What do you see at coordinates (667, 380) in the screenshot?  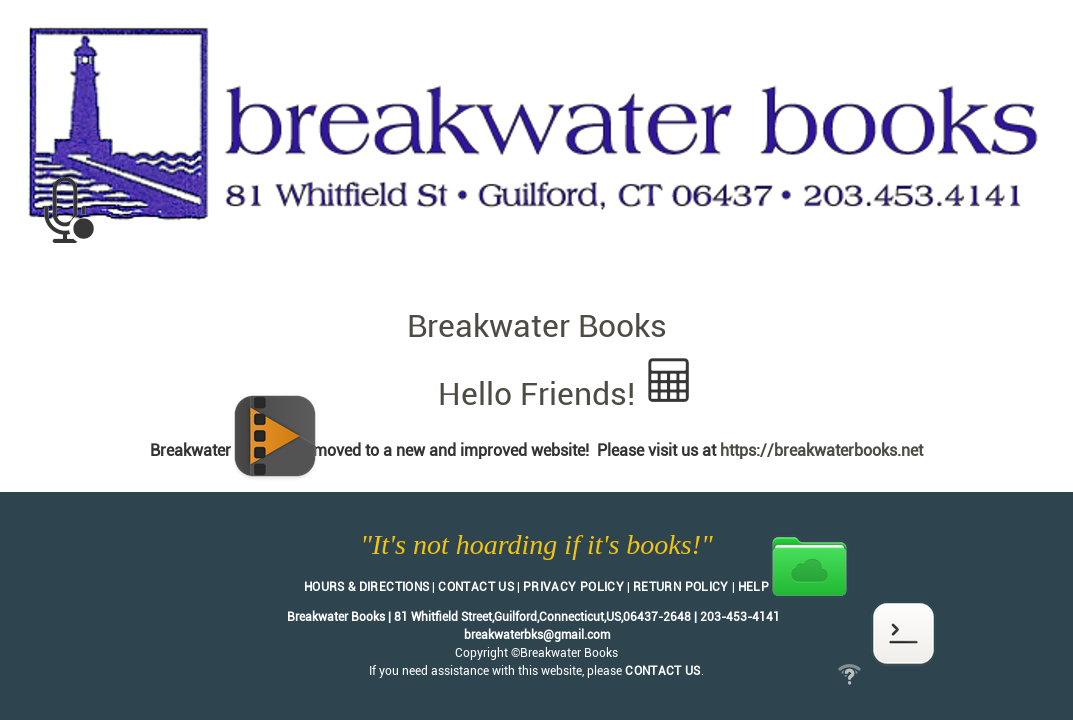 I see `open the calculator app` at bounding box center [667, 380].